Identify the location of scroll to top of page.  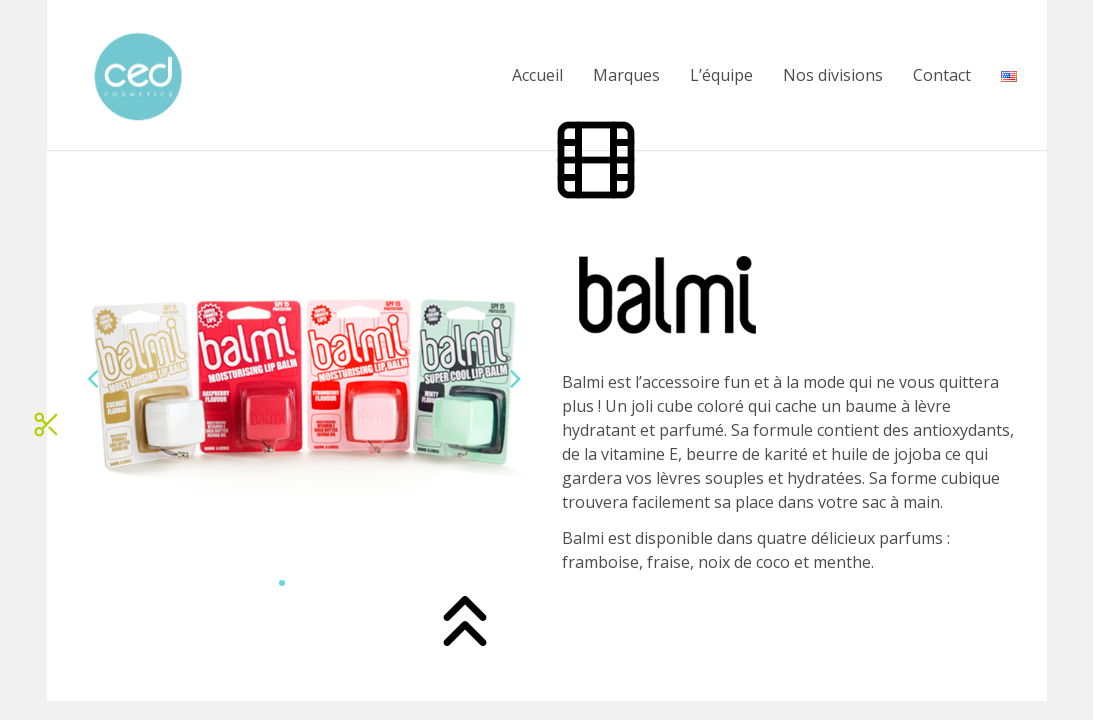
(465, 621).